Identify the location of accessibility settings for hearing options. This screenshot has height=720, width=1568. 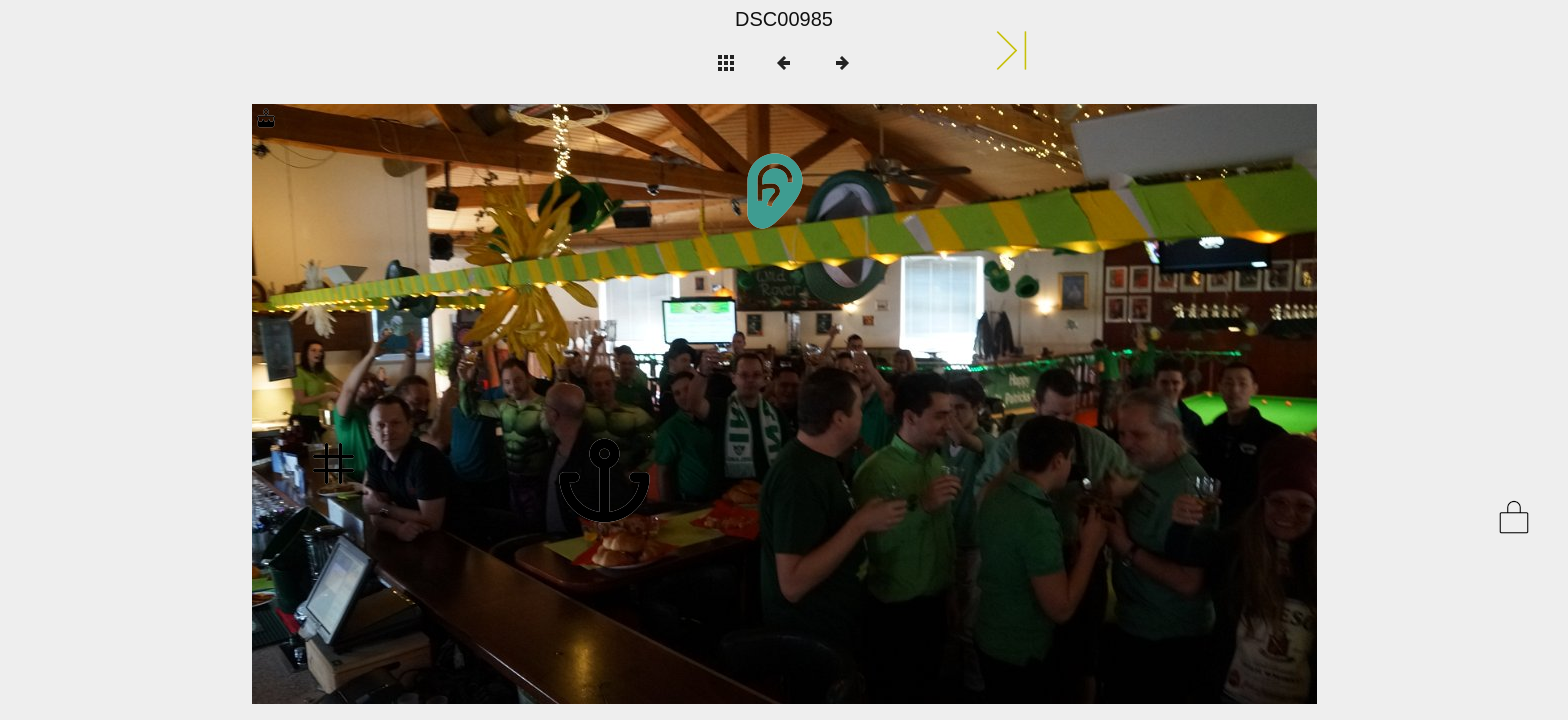
(775, 191).